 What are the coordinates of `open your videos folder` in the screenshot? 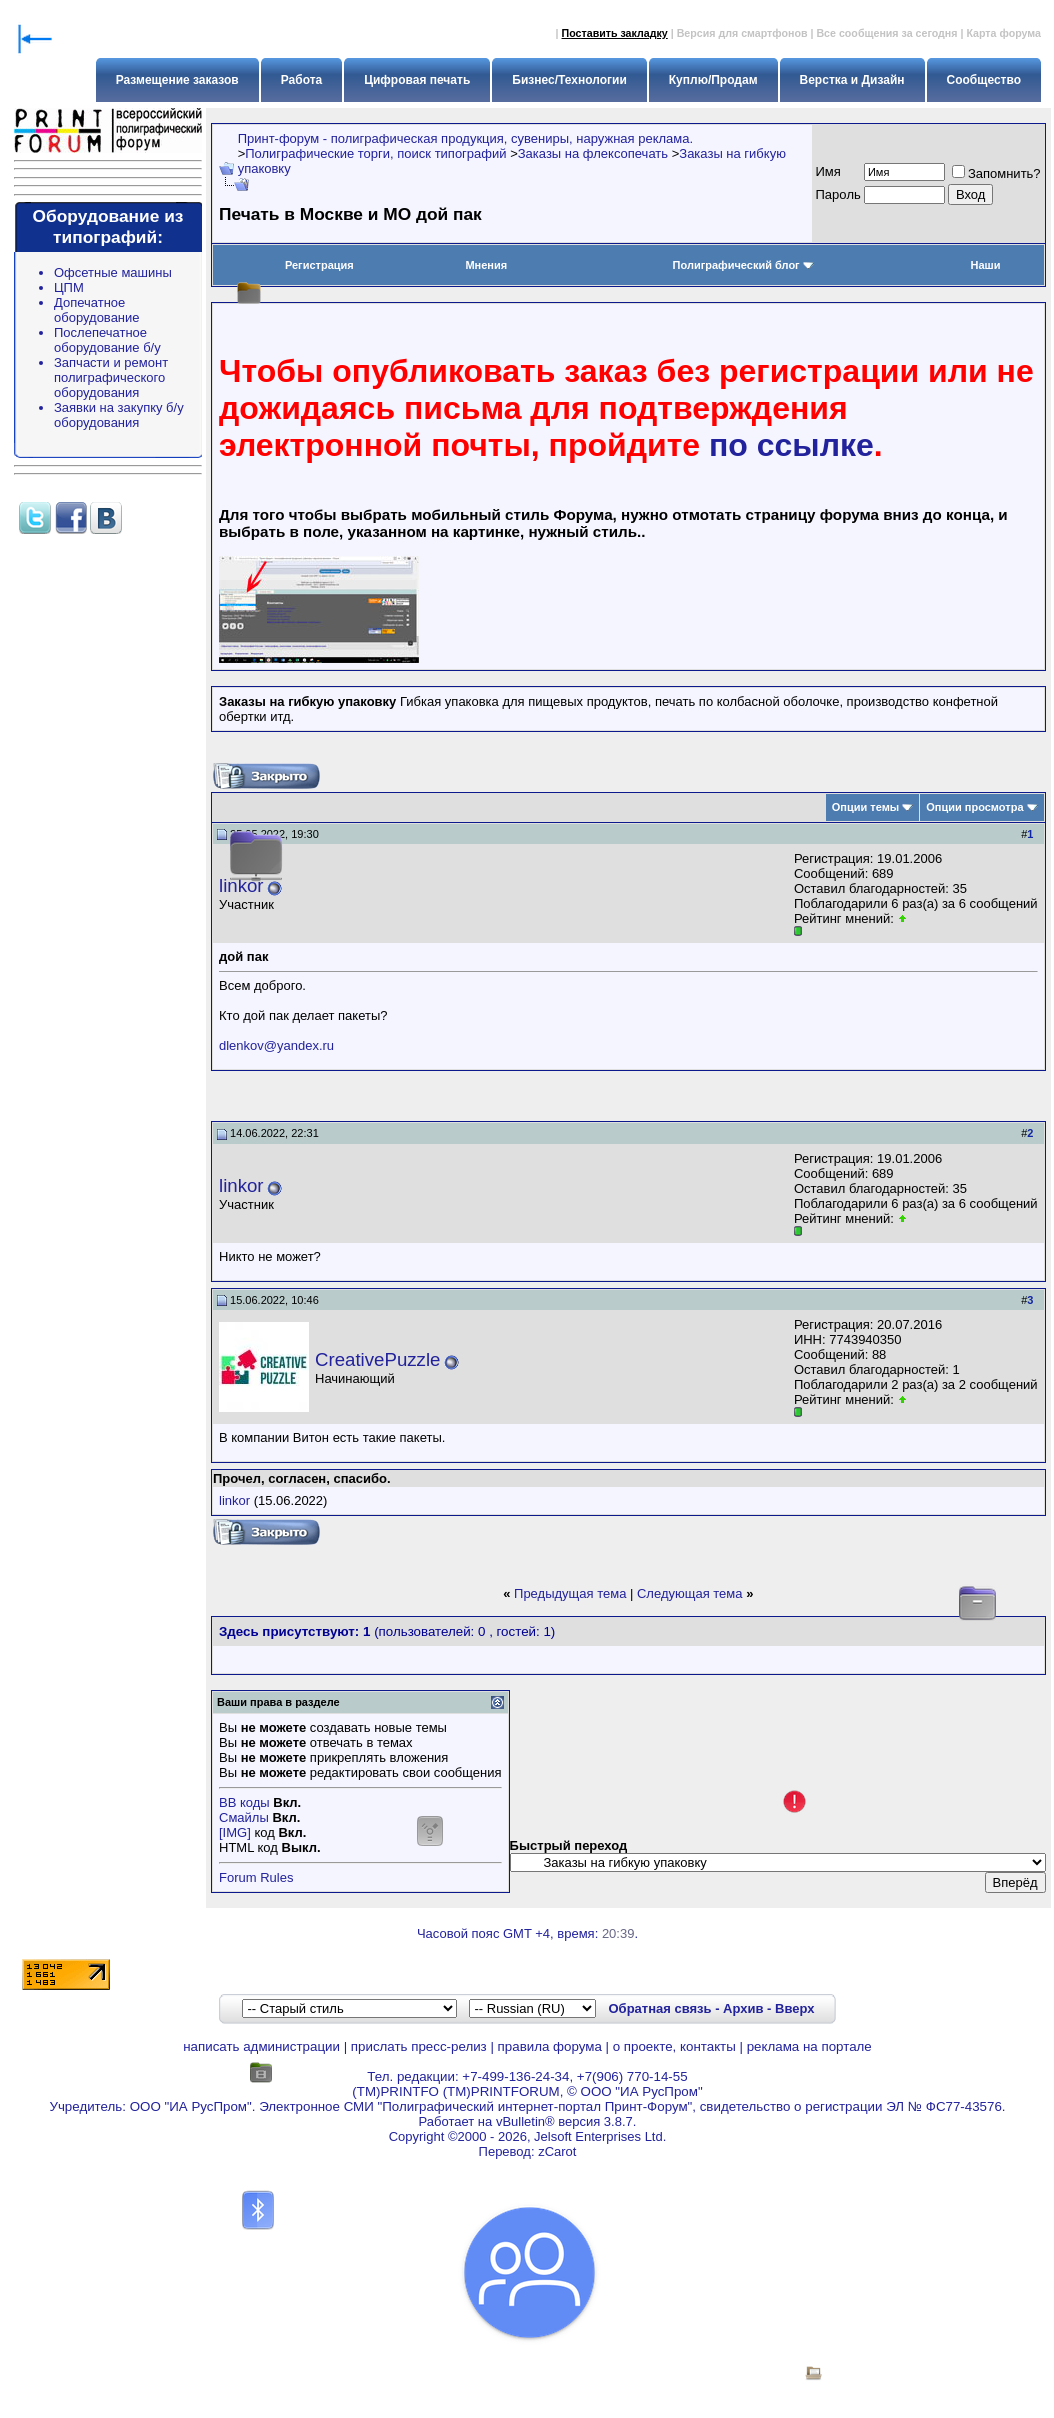 It's located at (261, 2072).